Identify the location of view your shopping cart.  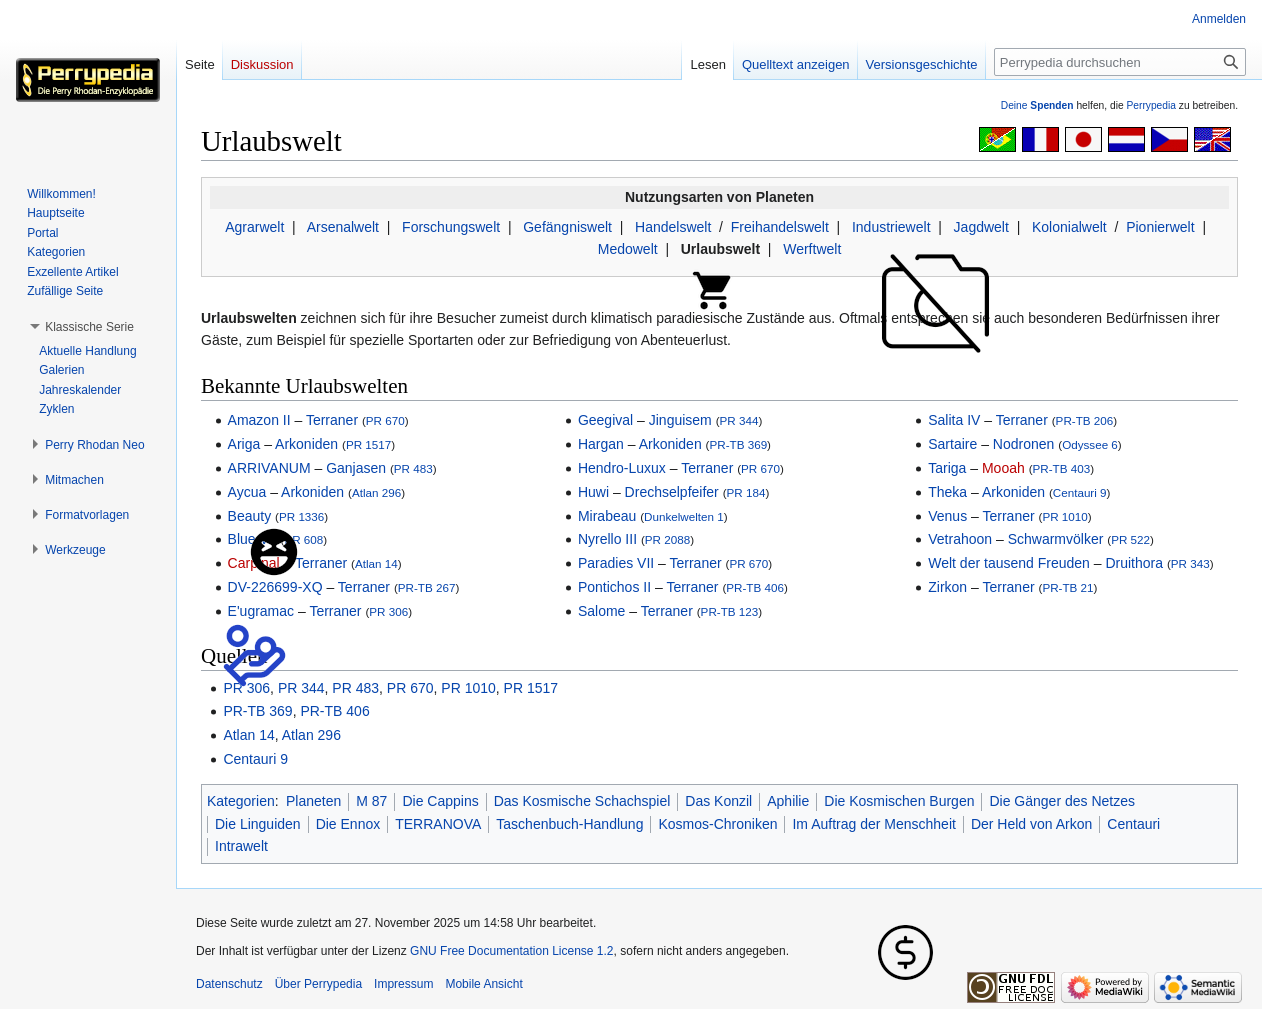
(713, 290).